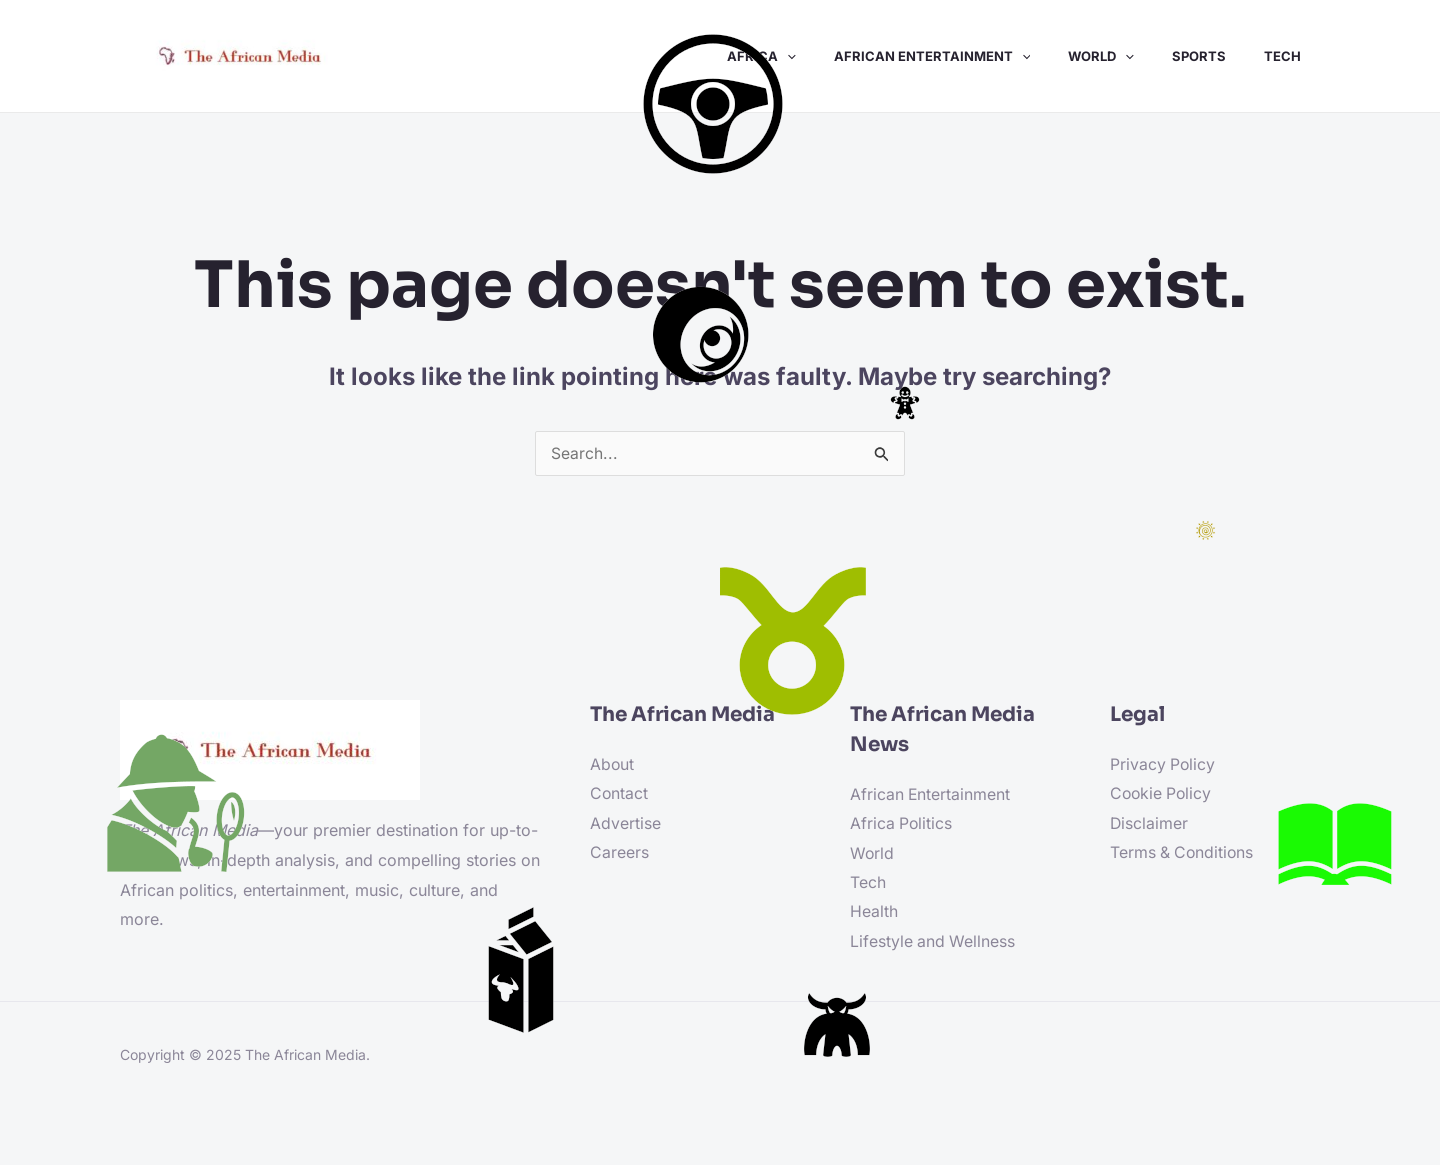 The width and height of the screenshot is (1440, 1165). I want to click on search or investigate content, so click(176, 802).